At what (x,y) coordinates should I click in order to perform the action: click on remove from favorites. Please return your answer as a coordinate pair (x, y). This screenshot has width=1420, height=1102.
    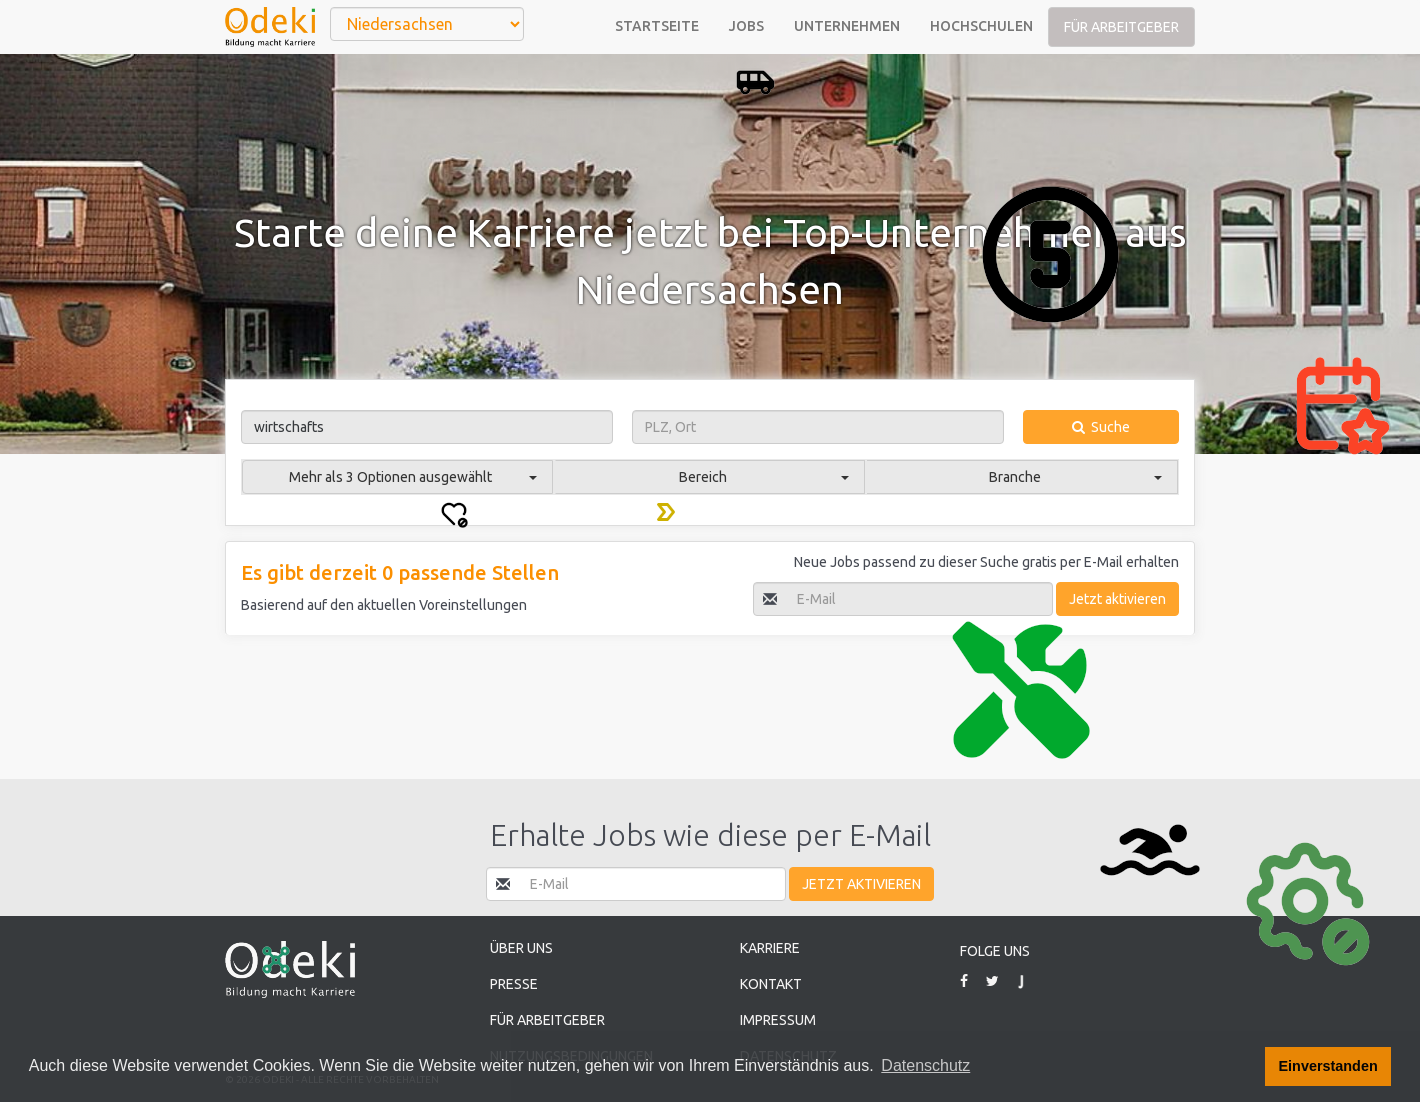
    Looking at the image, I should click on (454, 514).